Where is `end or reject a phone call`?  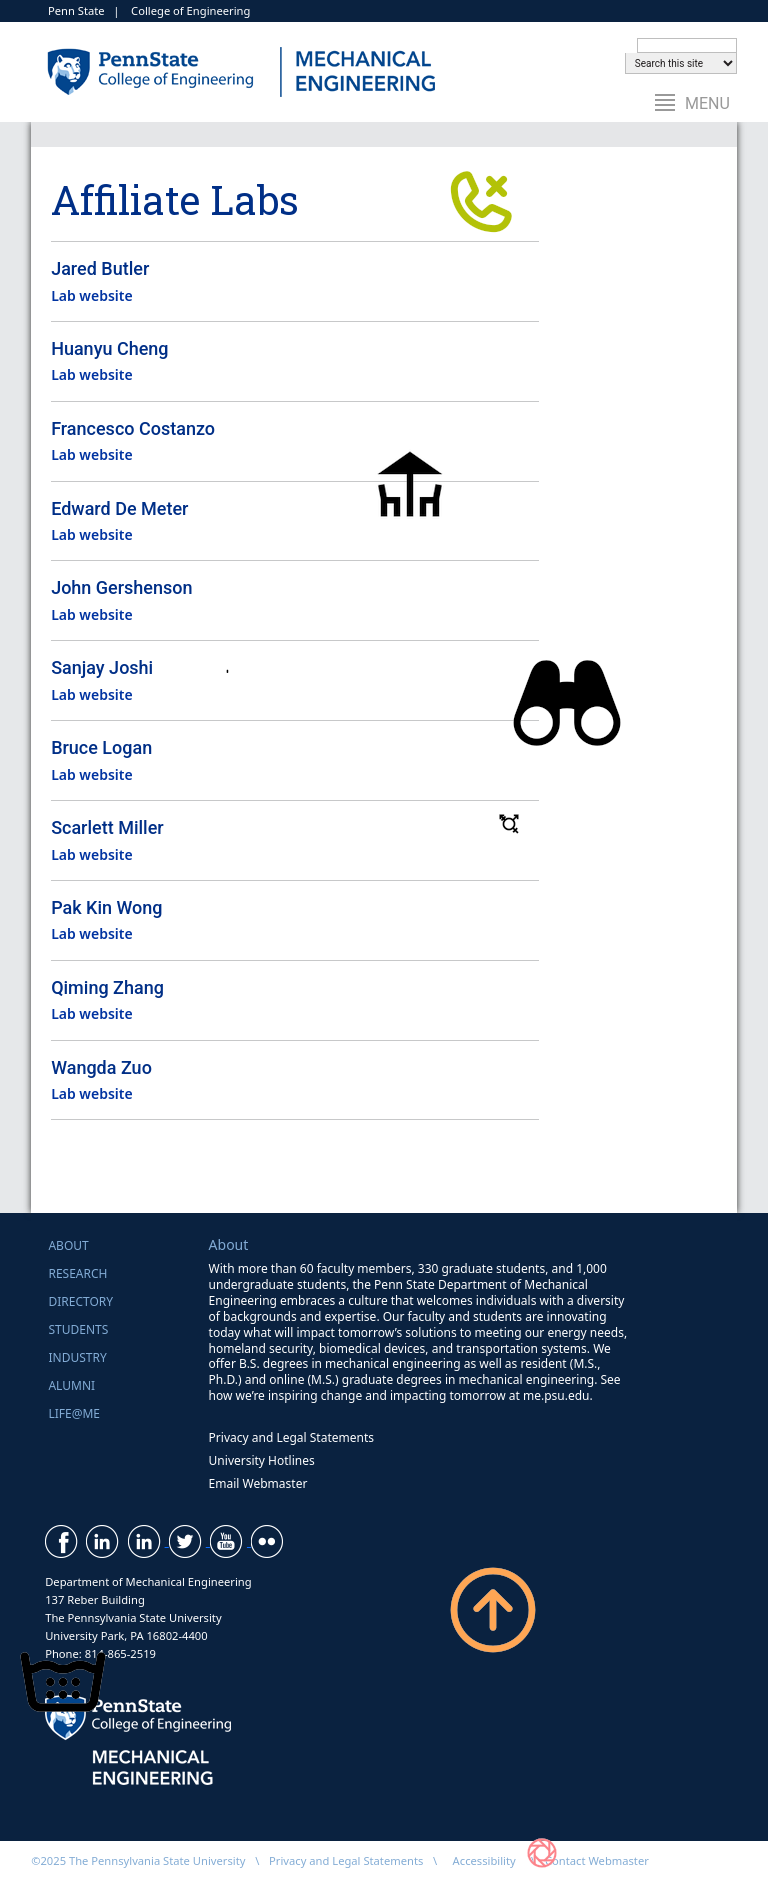 end or reject a phone call is located at coordinates (482, 200).